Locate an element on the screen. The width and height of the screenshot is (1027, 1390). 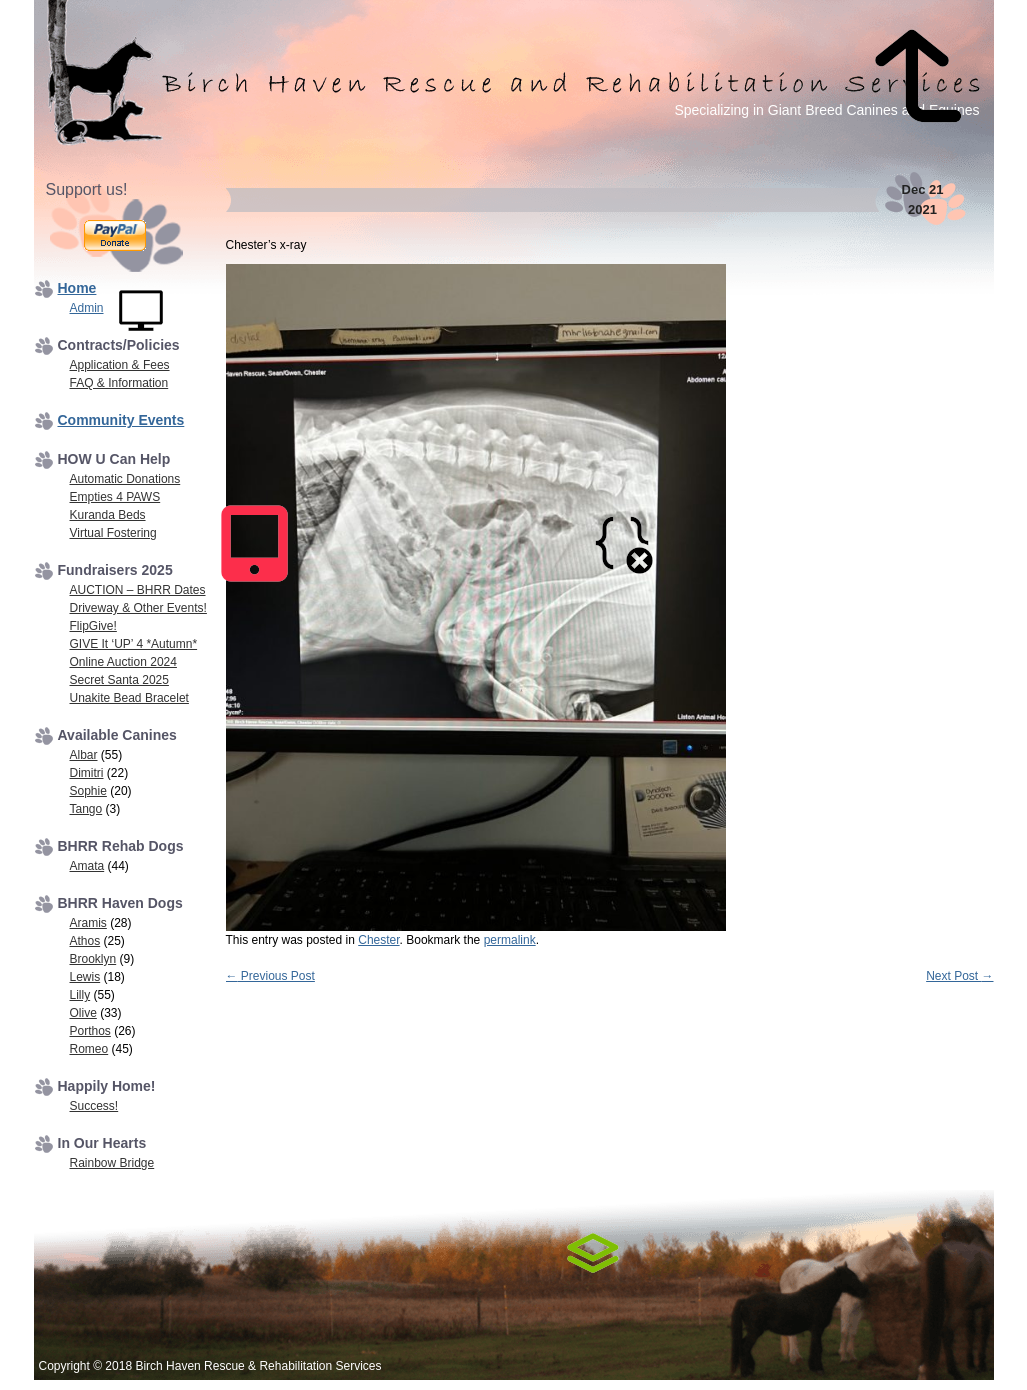
indicates a syntax error with mismatched brackets is located at coordinates (622, 543).